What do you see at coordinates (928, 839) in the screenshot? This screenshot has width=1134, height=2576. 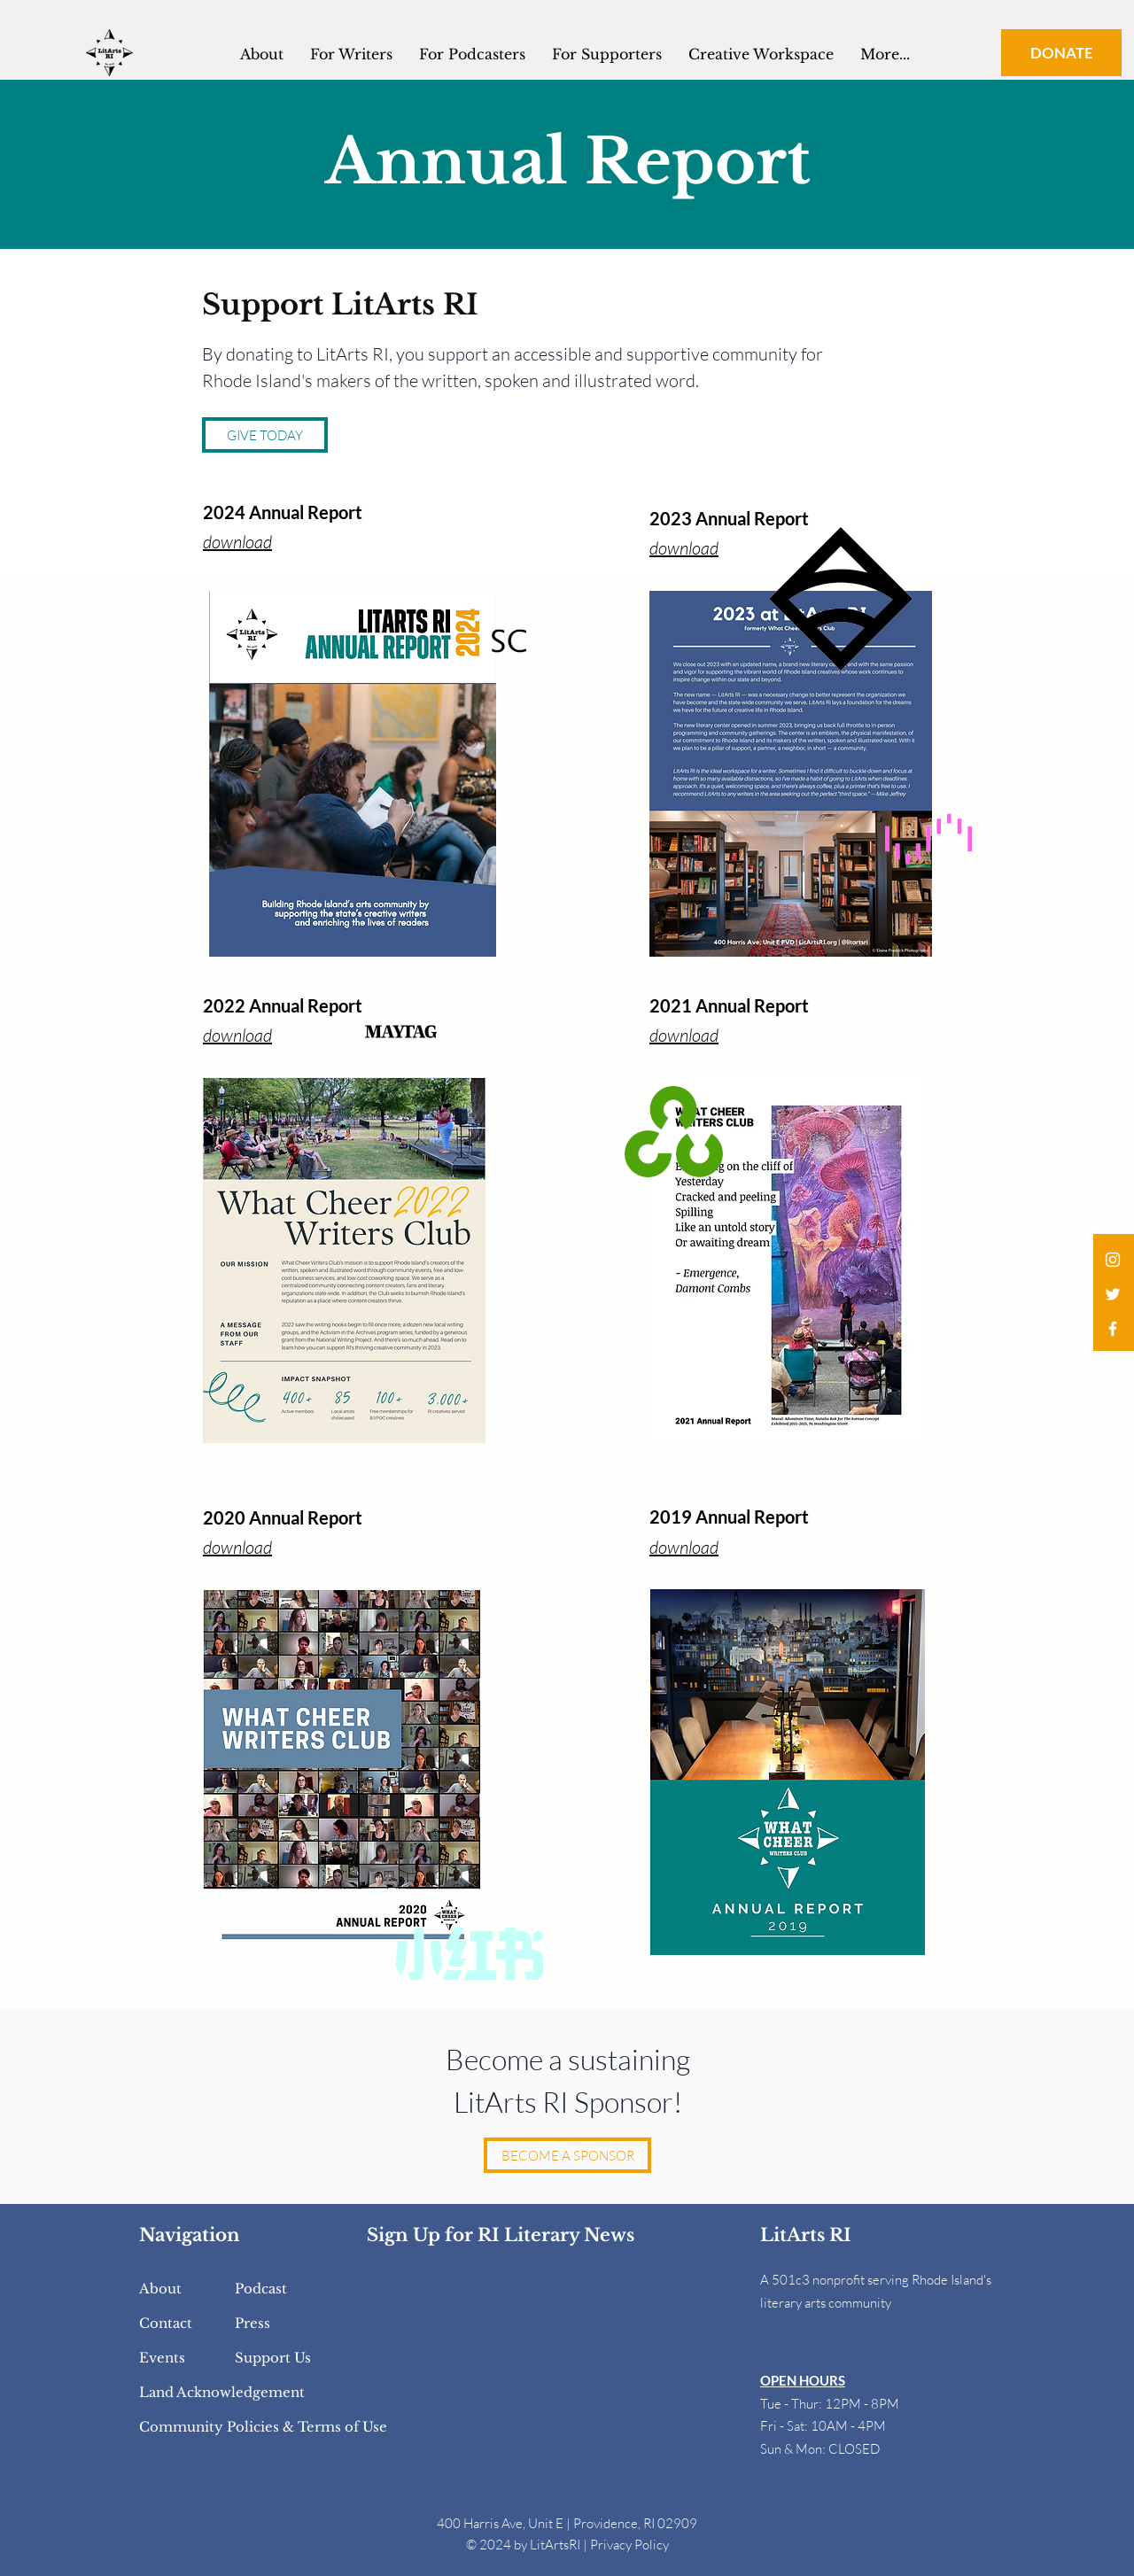 I see `unraid server management application` at bounding box center [928, 839].